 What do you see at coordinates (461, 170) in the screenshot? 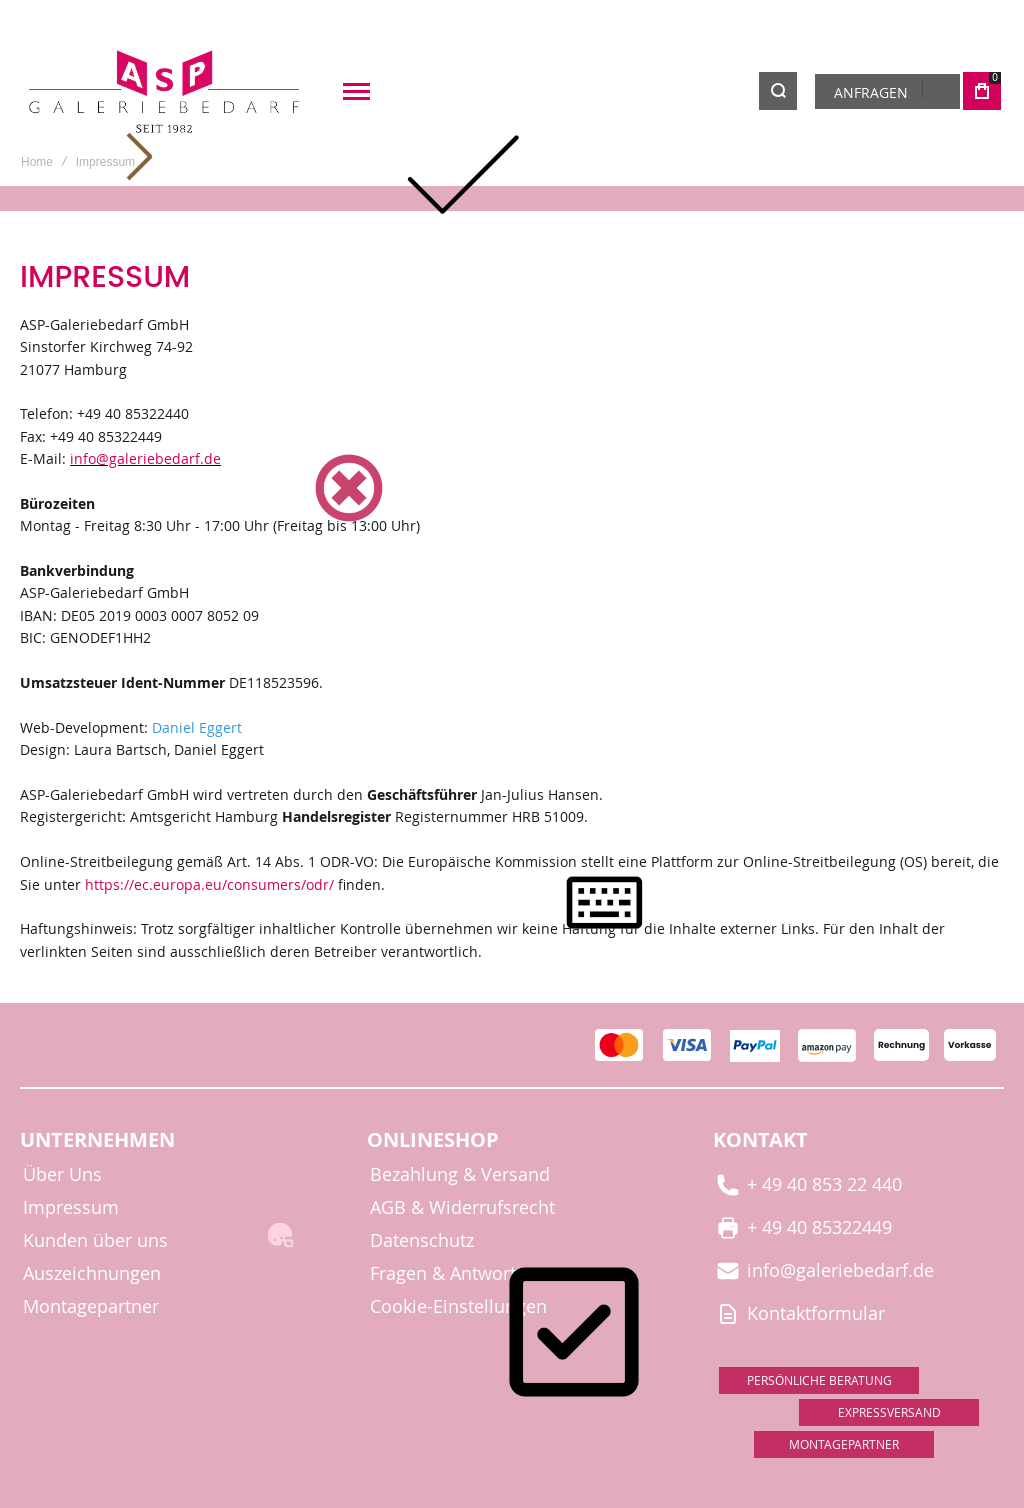
I see `confirm or submit an action` at bounding box center [461, 170].